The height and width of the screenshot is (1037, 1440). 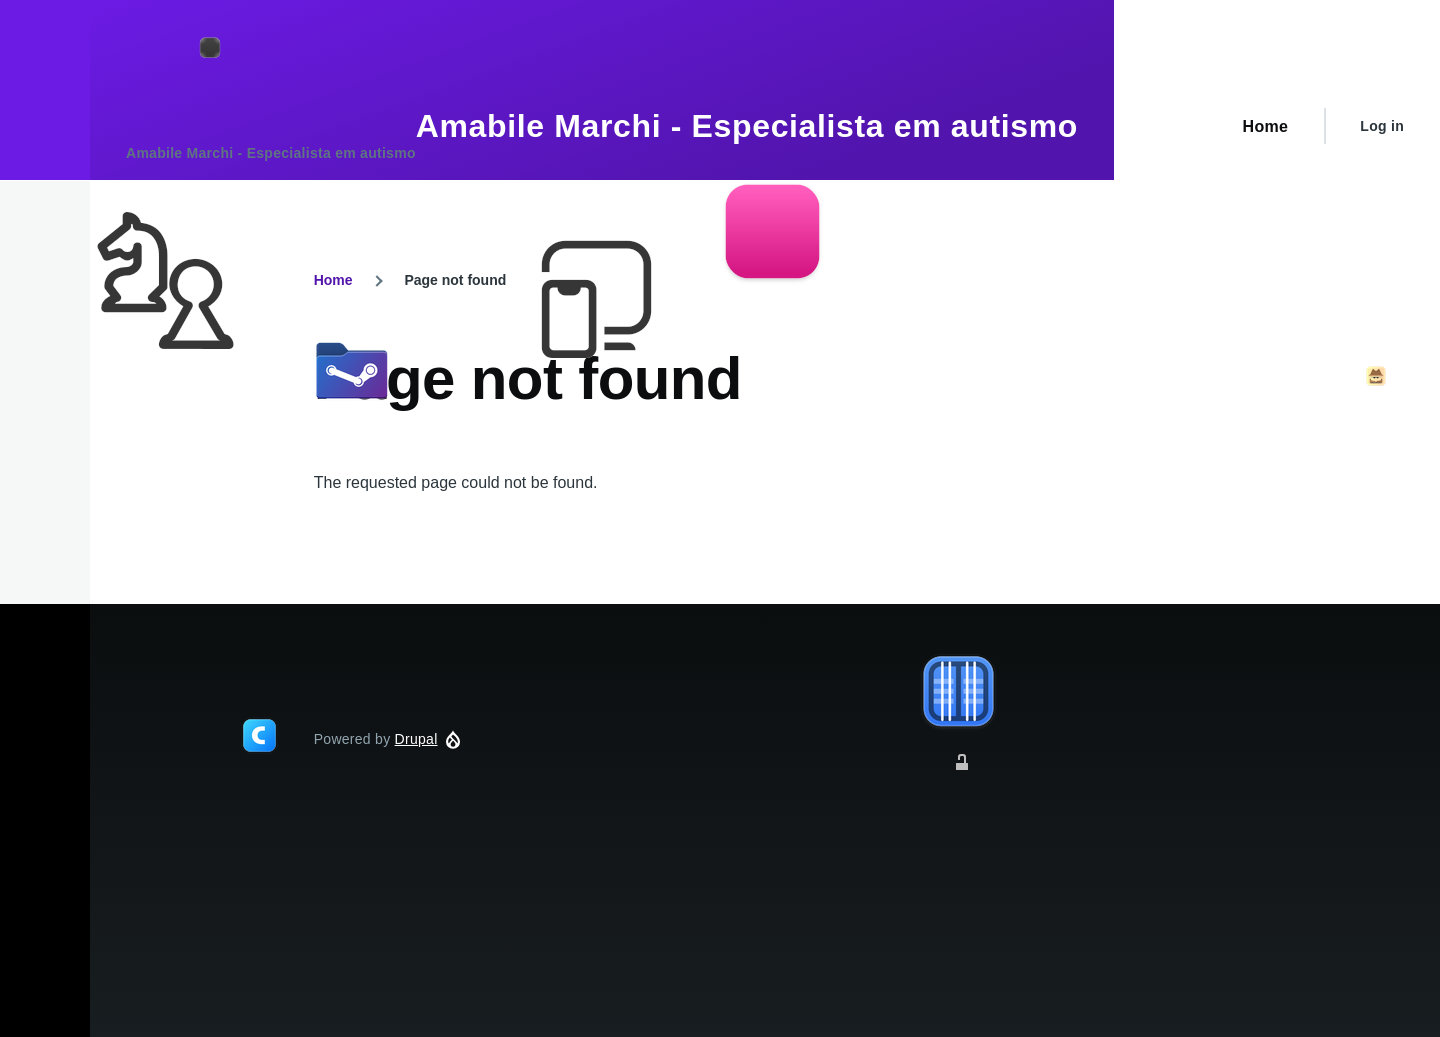 I want to click on link or sync devices together, so click(x=596, y=295).